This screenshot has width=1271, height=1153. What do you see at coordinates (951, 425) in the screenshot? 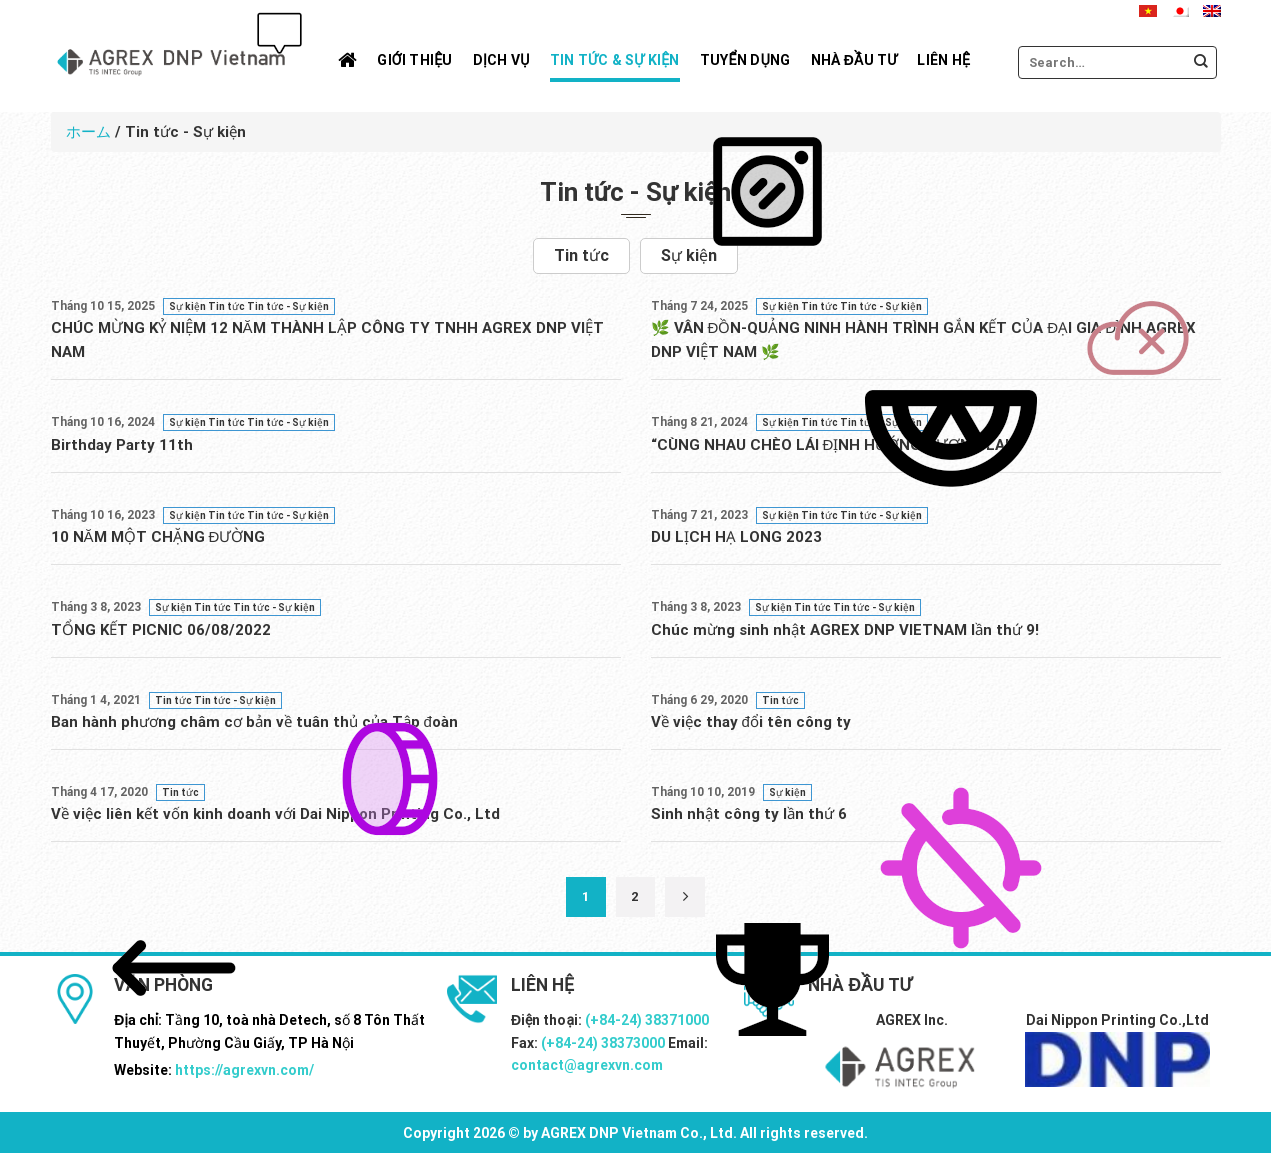
I see `indicates citrus or fruit-related content` at bounding box center [951, 425].